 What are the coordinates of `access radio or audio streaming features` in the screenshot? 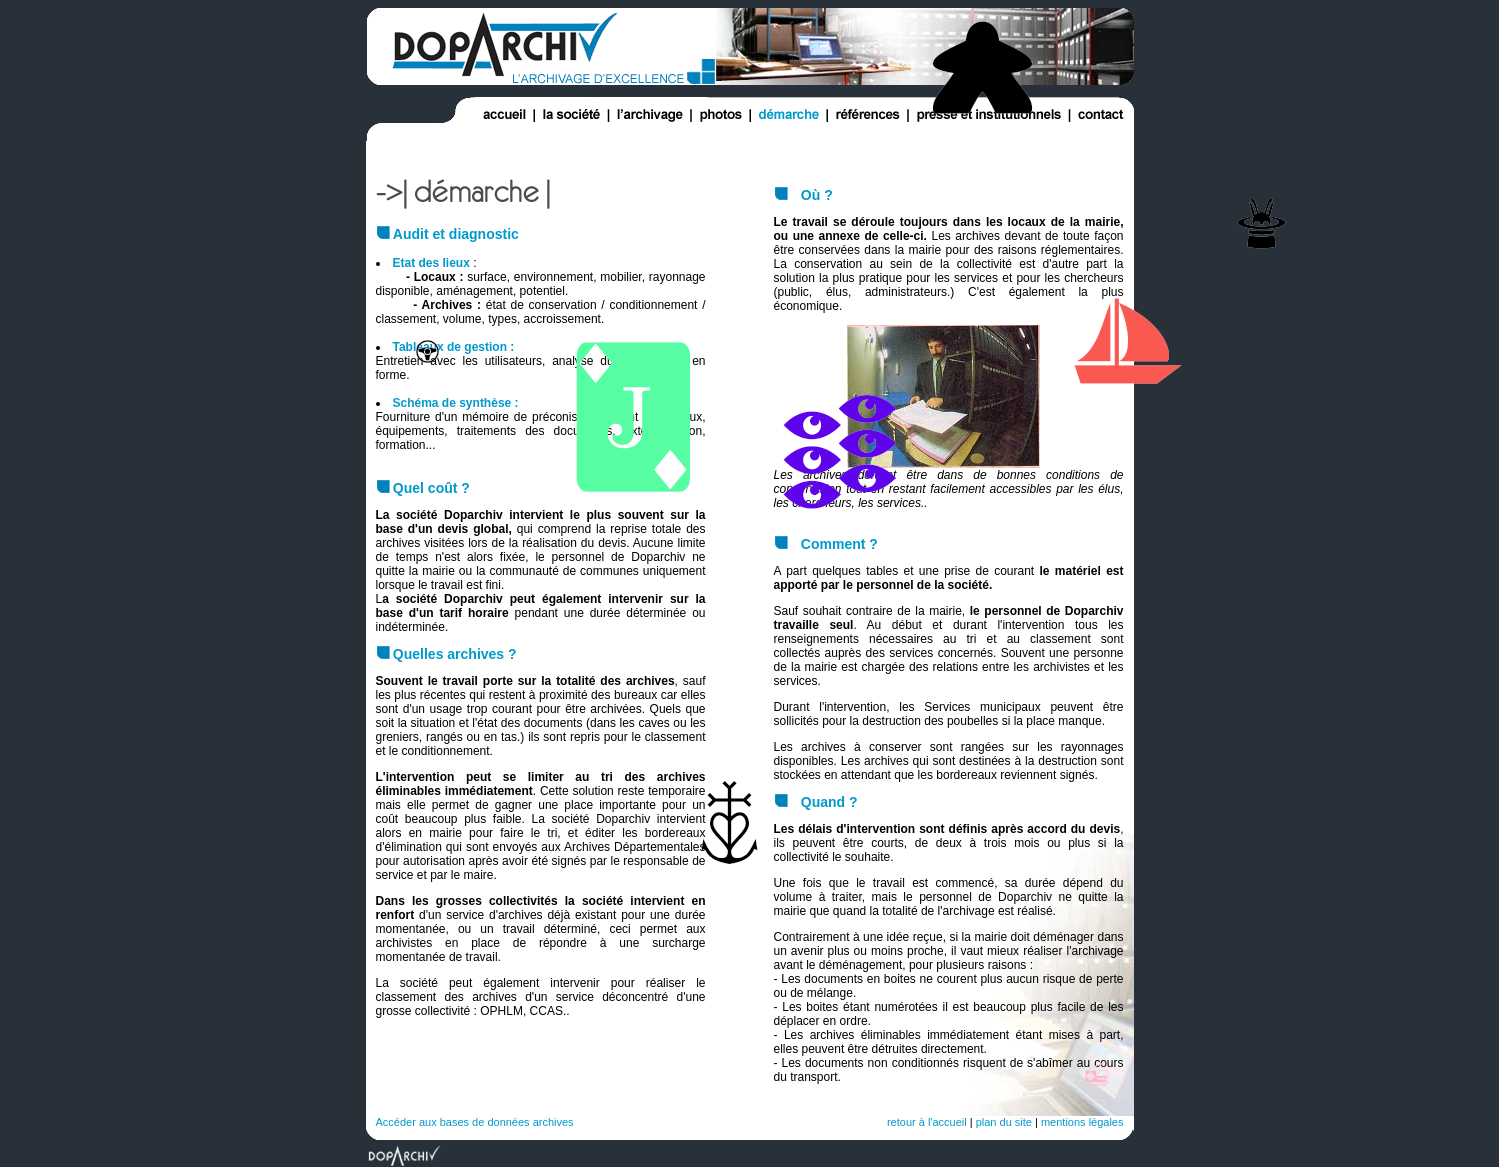 It's located at (1097, 1074).